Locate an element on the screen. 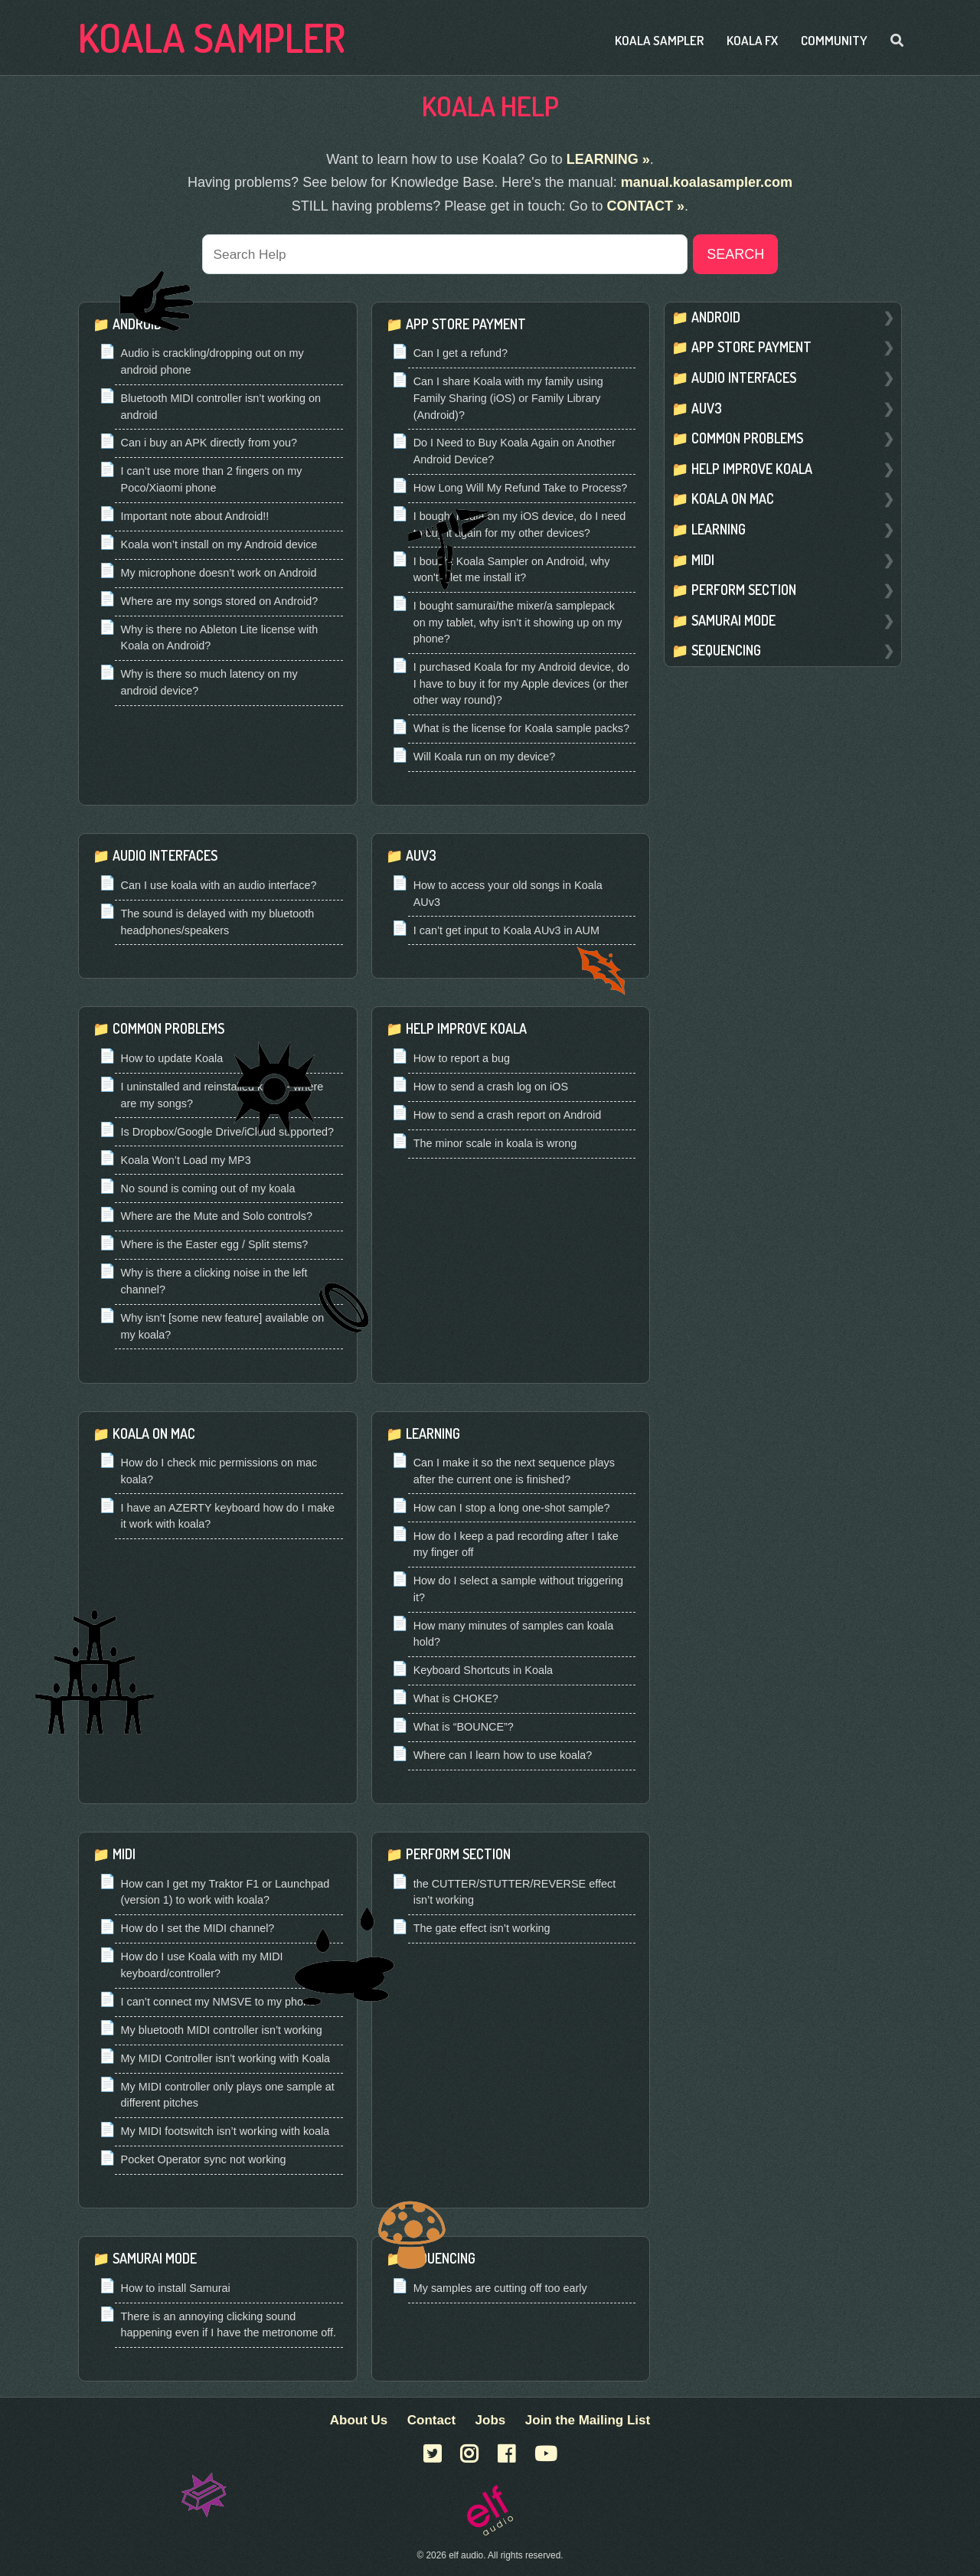  play hand gesture in a game (paper in rock-paper-scissors) is located at coordinates (157, 298).